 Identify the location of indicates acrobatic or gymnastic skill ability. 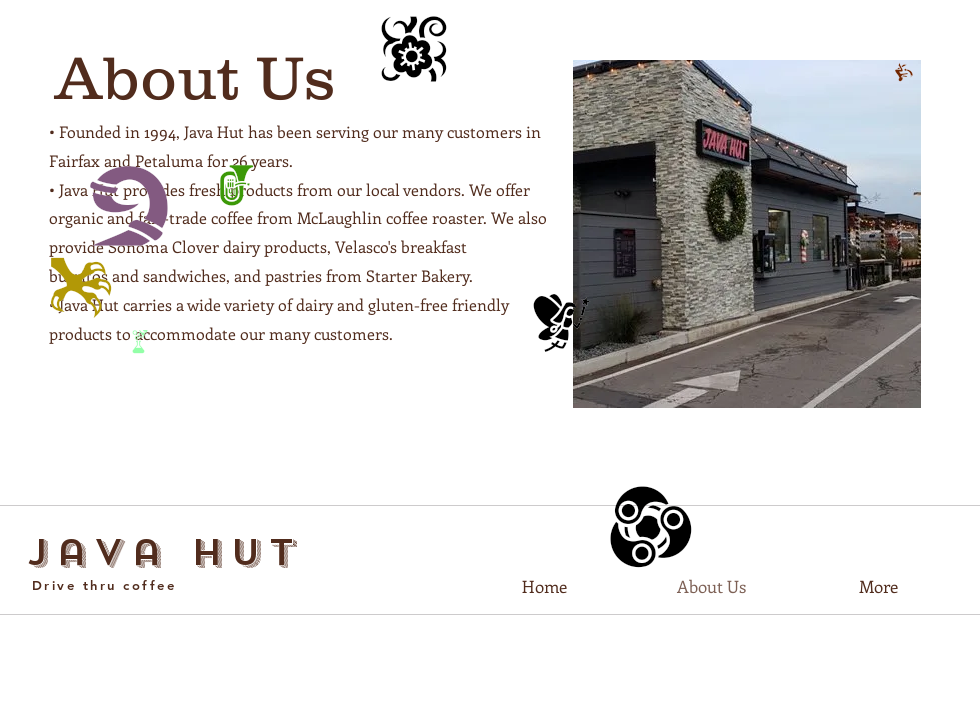
(904, 72).